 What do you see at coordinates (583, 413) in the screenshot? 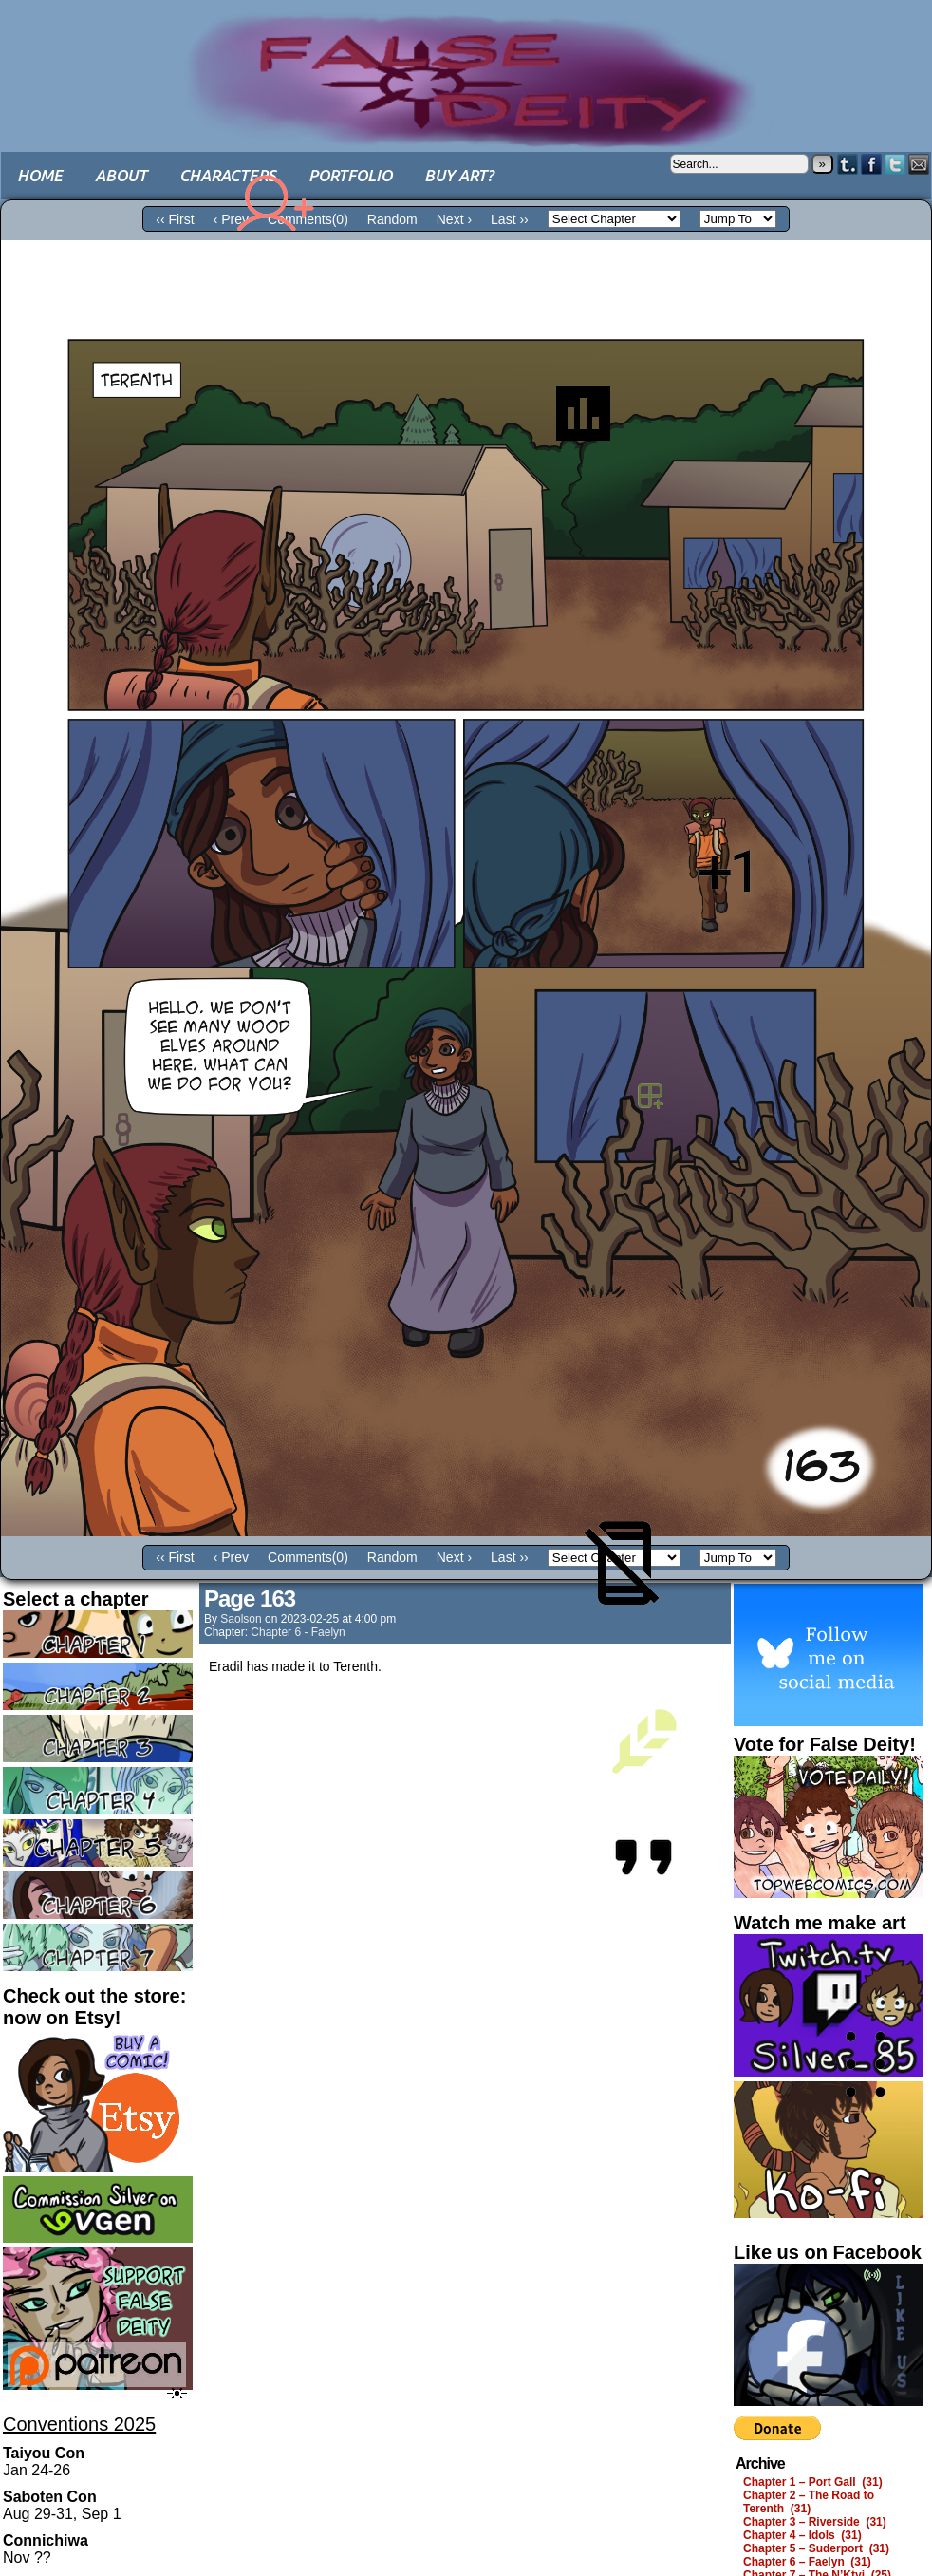
I see `view poll results` at bounding box center [583, 413].